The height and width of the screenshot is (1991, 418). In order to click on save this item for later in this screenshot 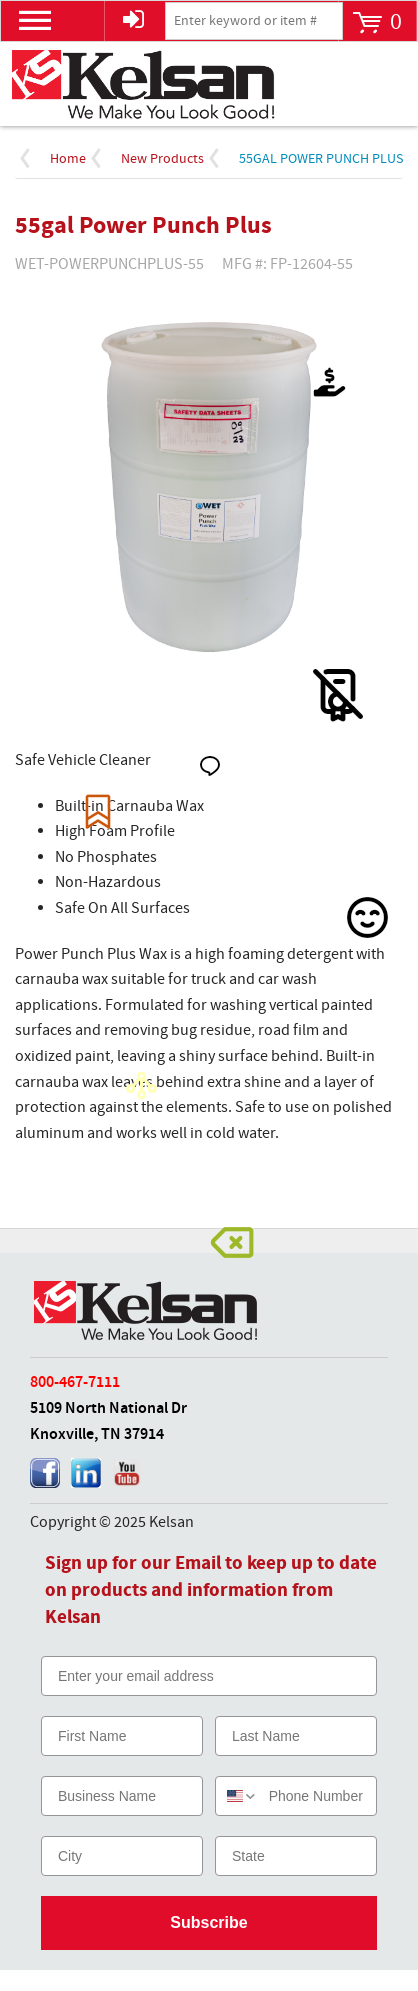, I will do `click(98, 811)`.